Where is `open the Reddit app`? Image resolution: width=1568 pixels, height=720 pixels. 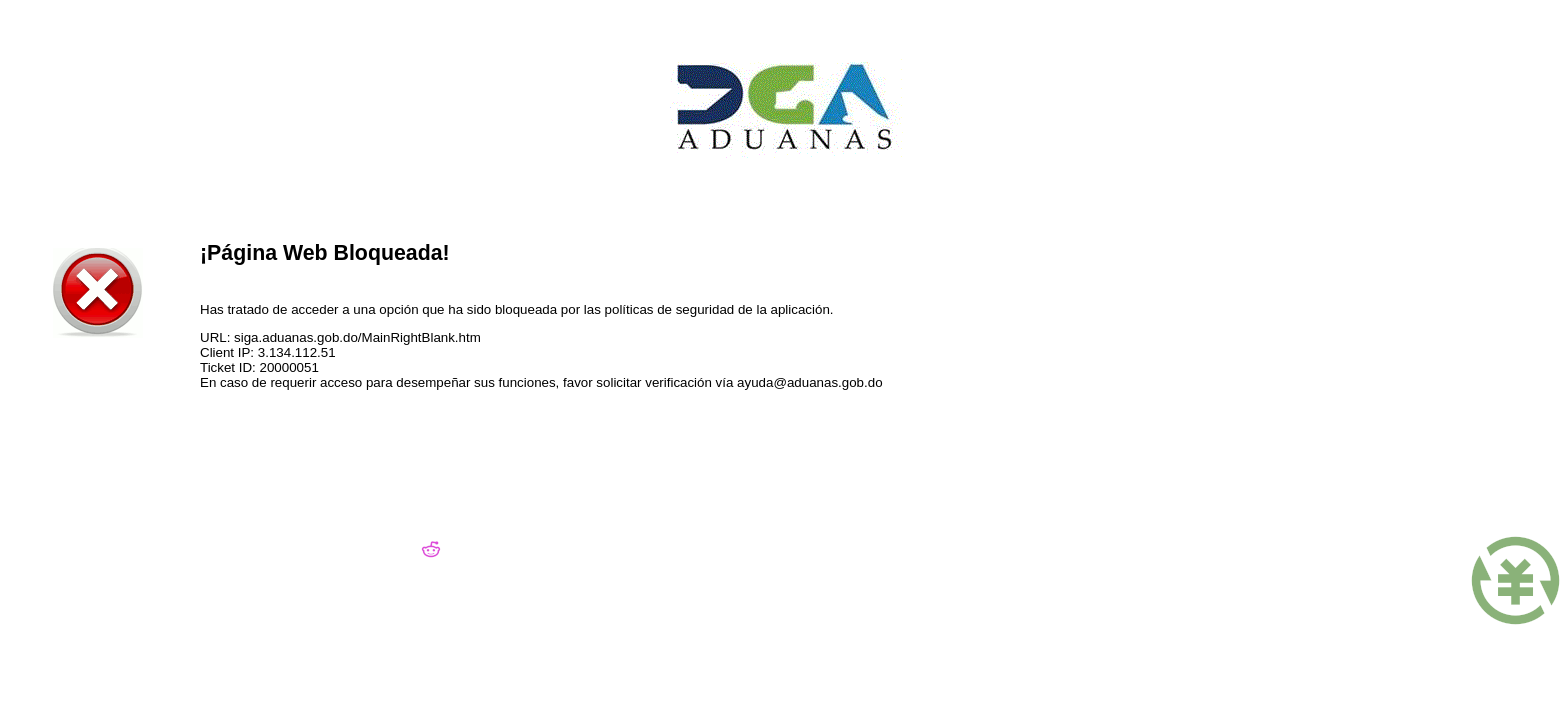 open the Reddit app is located at coordinates (431, 549).